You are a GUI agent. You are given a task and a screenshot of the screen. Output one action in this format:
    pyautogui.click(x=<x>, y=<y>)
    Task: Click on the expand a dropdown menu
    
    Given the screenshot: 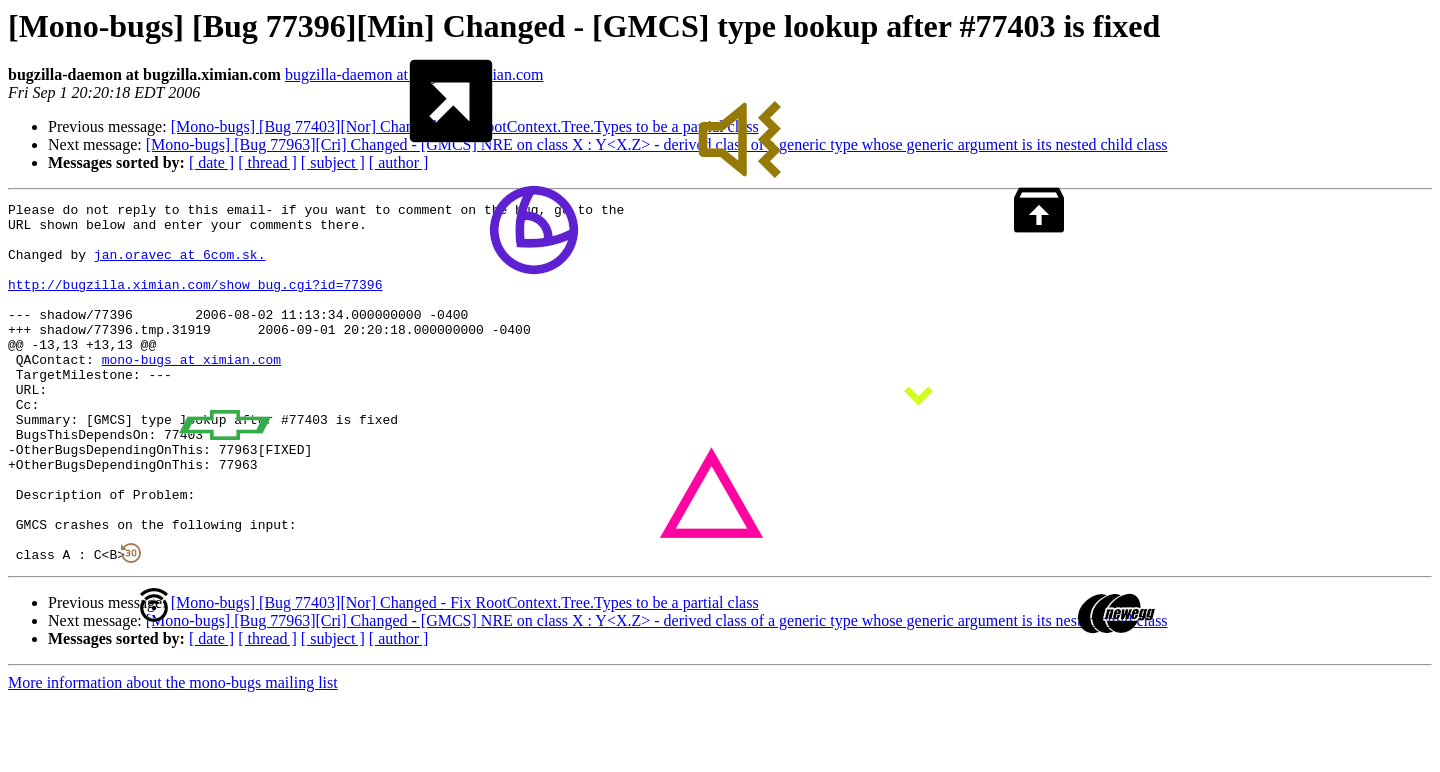 What is the action you would take?
    pyautogui.click(x=918, y=395)
    